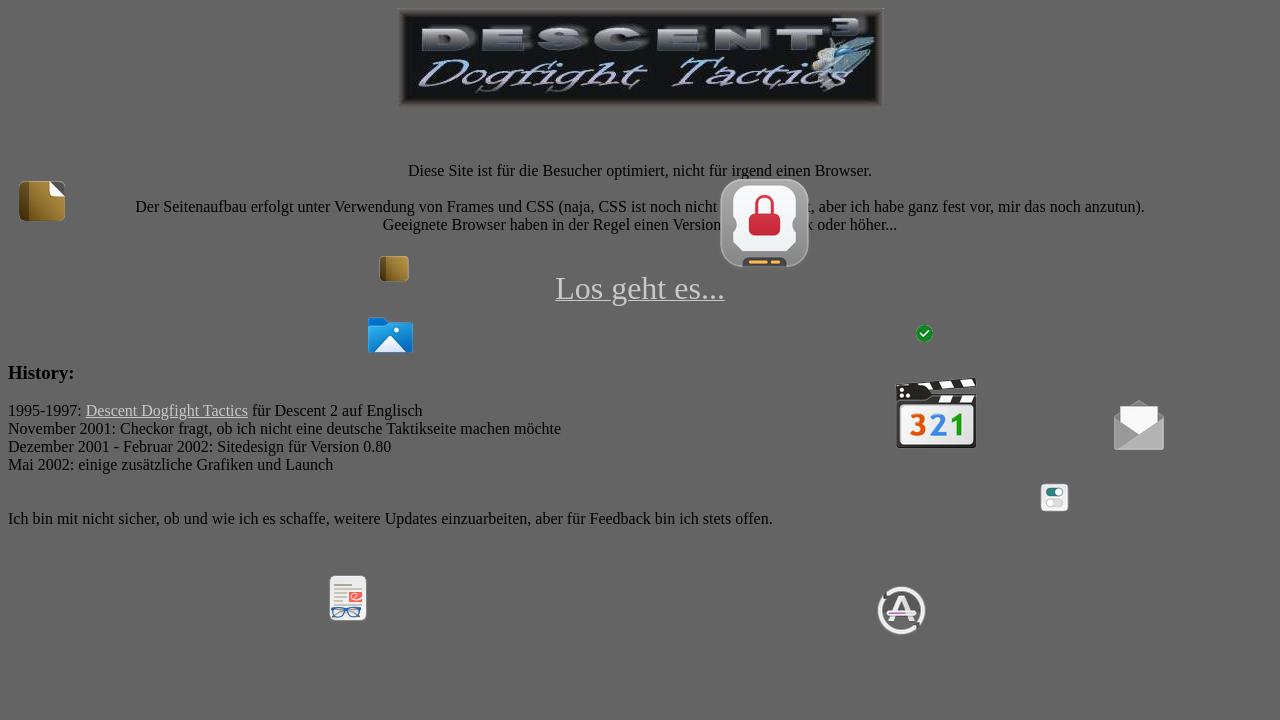  What do you see at coordinates (901, 610) in the screenshot?
I see `check for available software updates` at bounding box center [901, 610].